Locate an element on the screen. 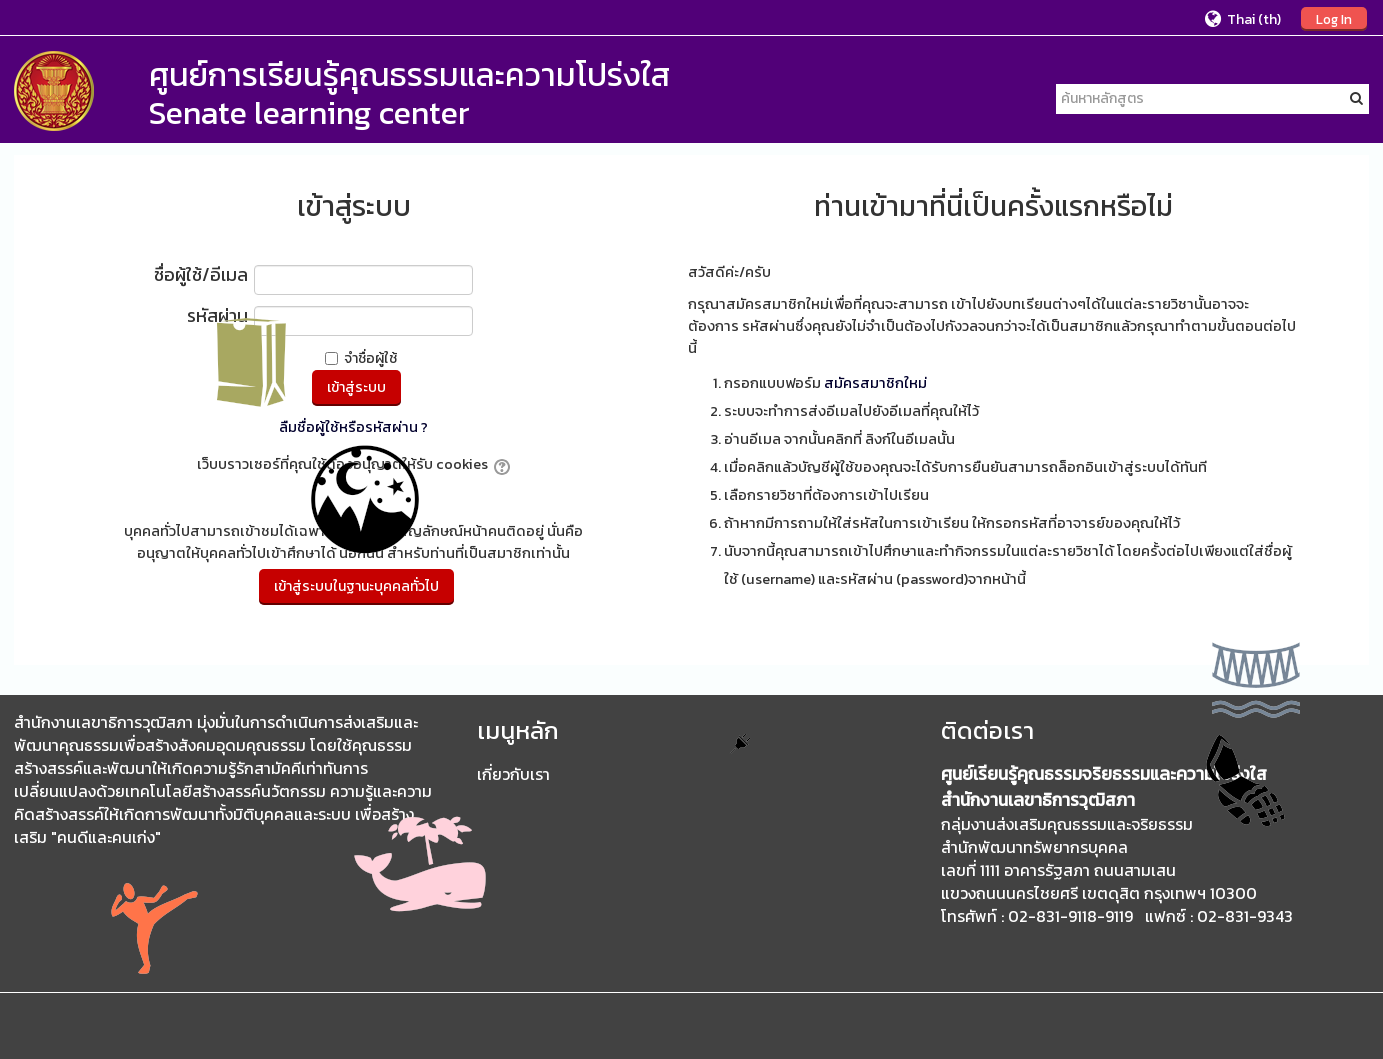 The width and height of the screenshot is (1383, 1059). view your shopping bag contents is located at coordinates (252, 360).